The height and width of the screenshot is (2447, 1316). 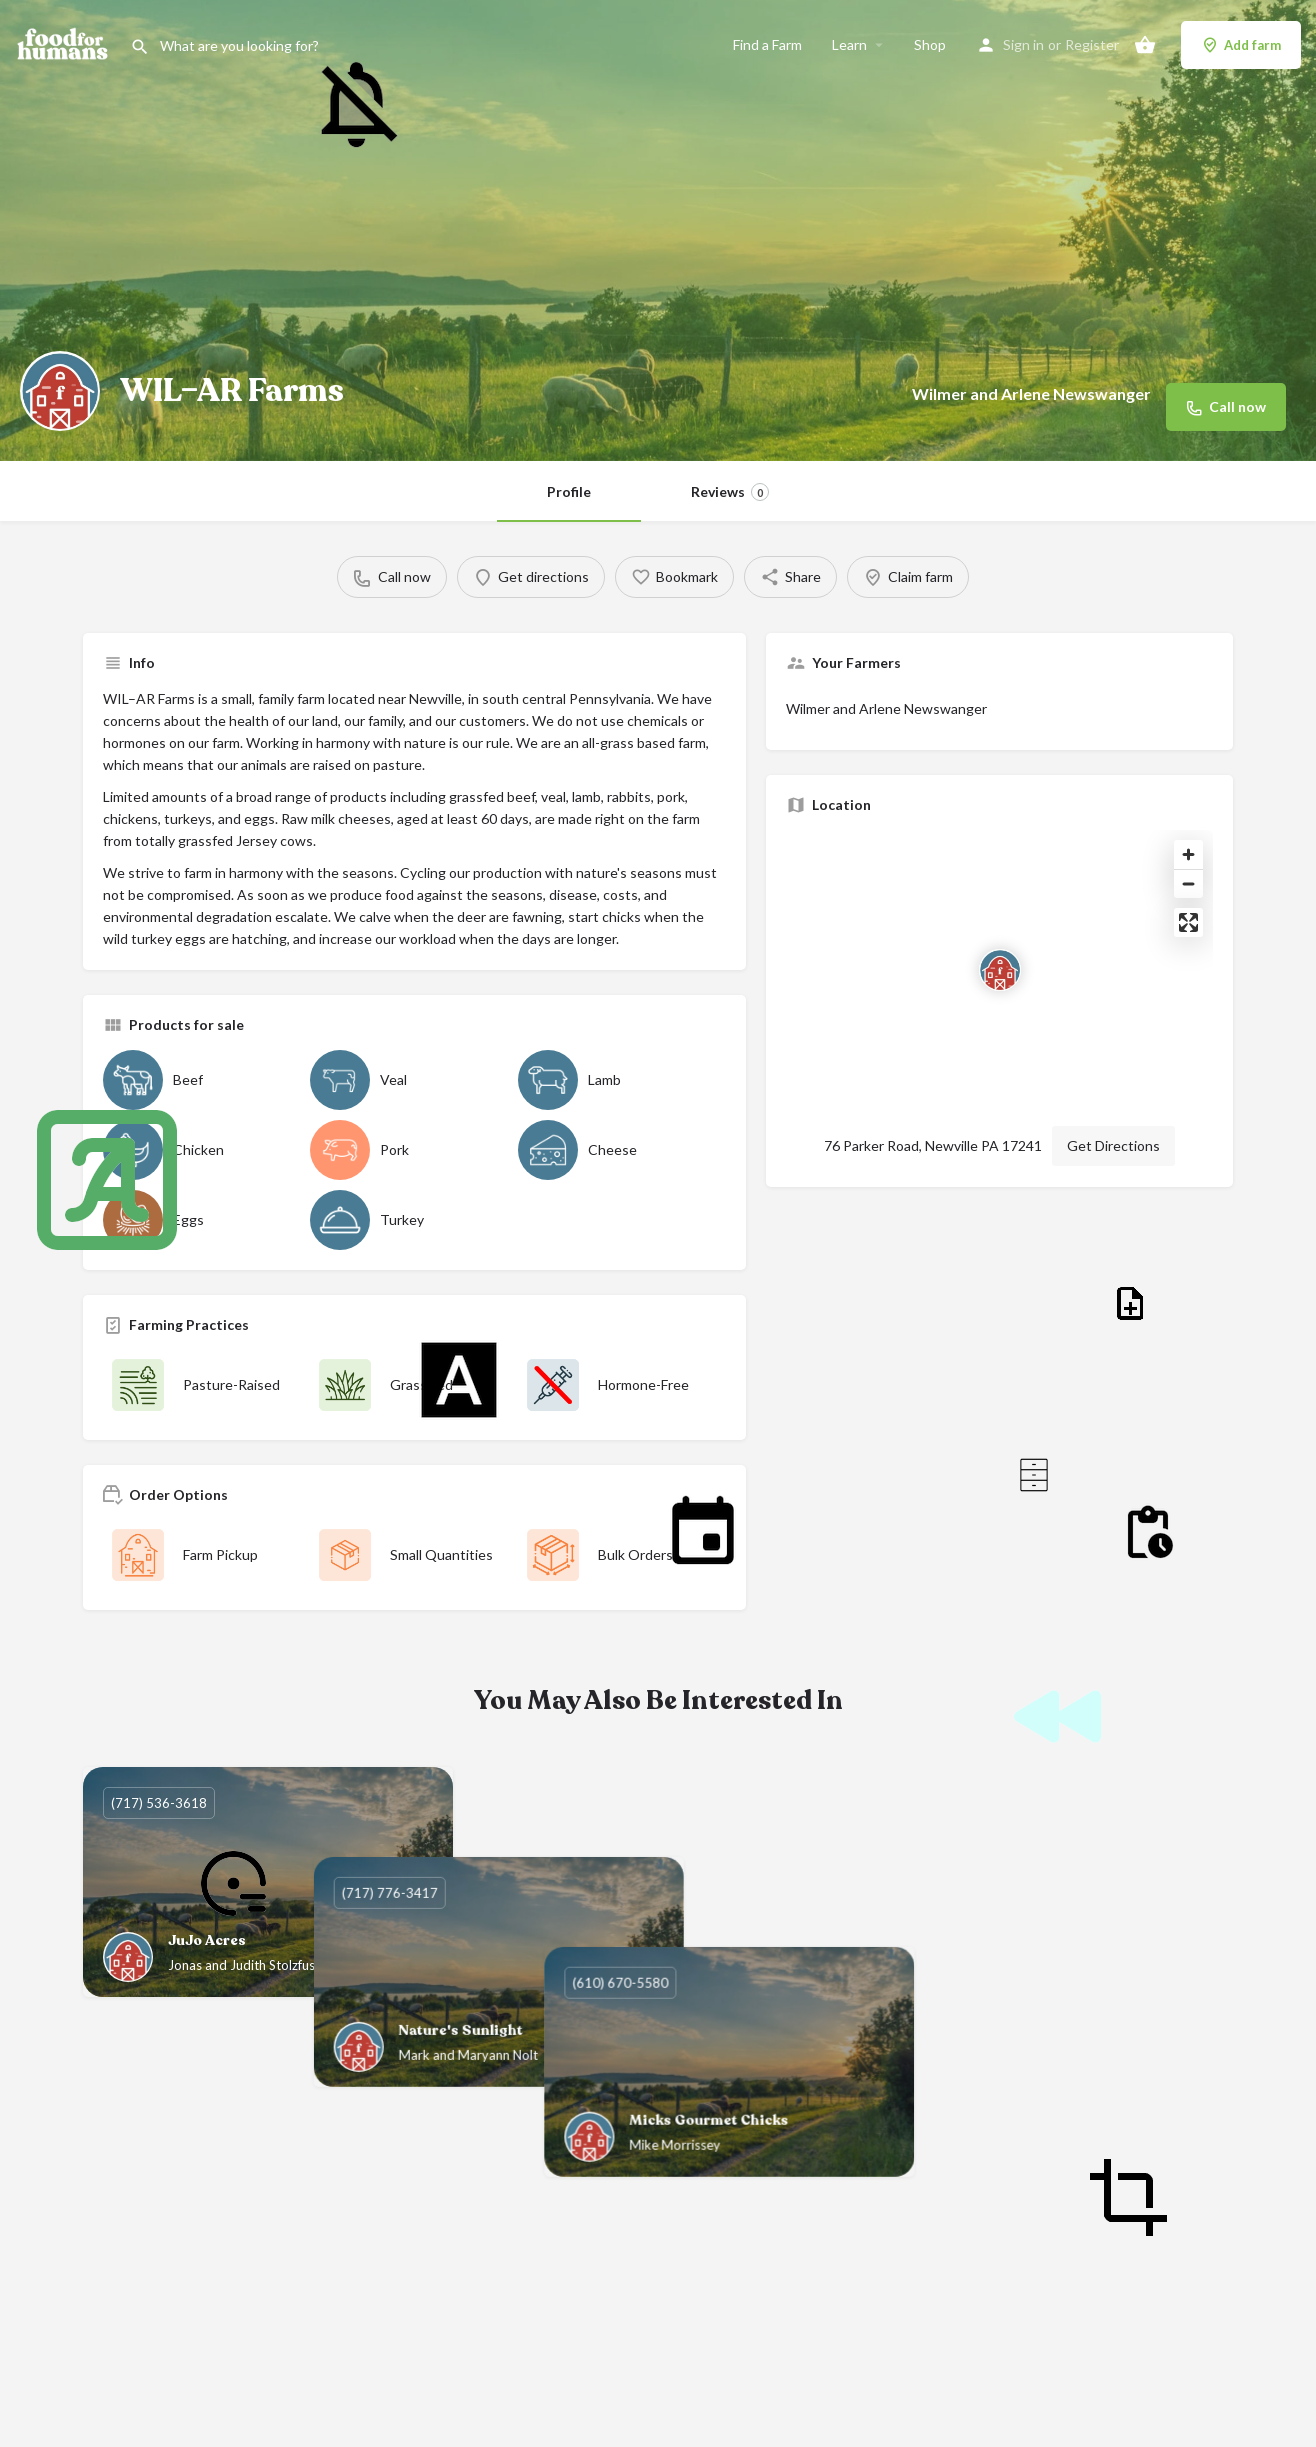 What do you see at coordinates (1034, 1475) in the screenshot?
I see `browse furniture or home decor items` at bounding box center [1034, 1475].